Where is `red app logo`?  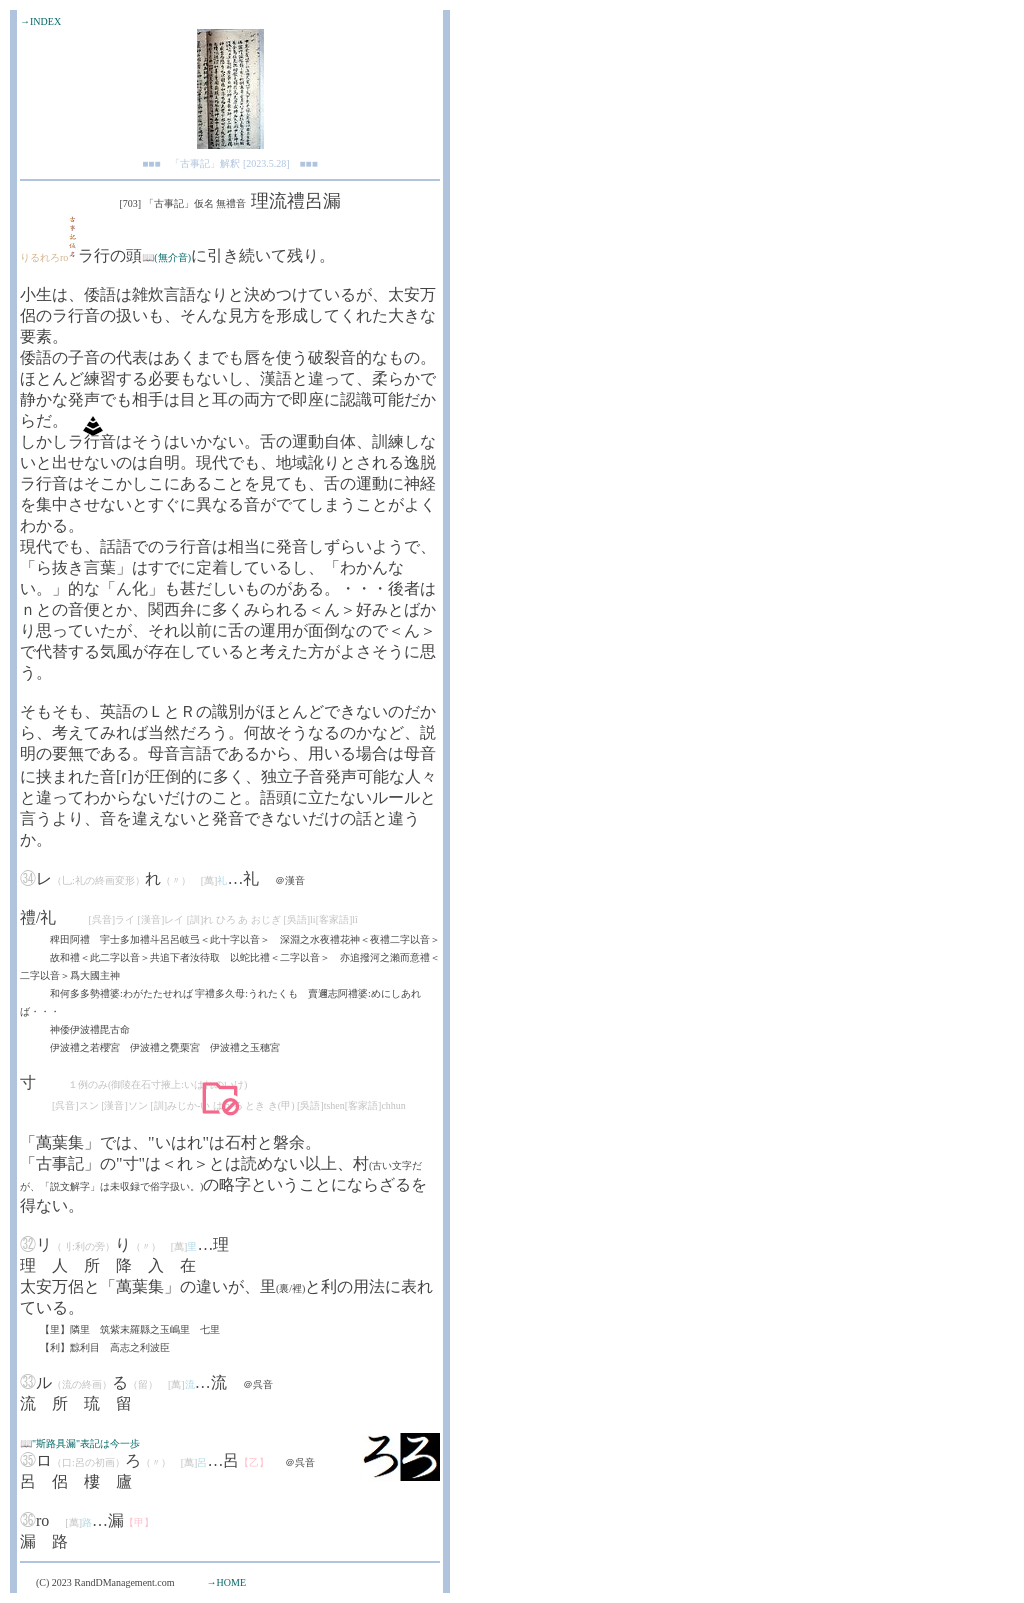
red app logo is located at coordinates (93, 426).